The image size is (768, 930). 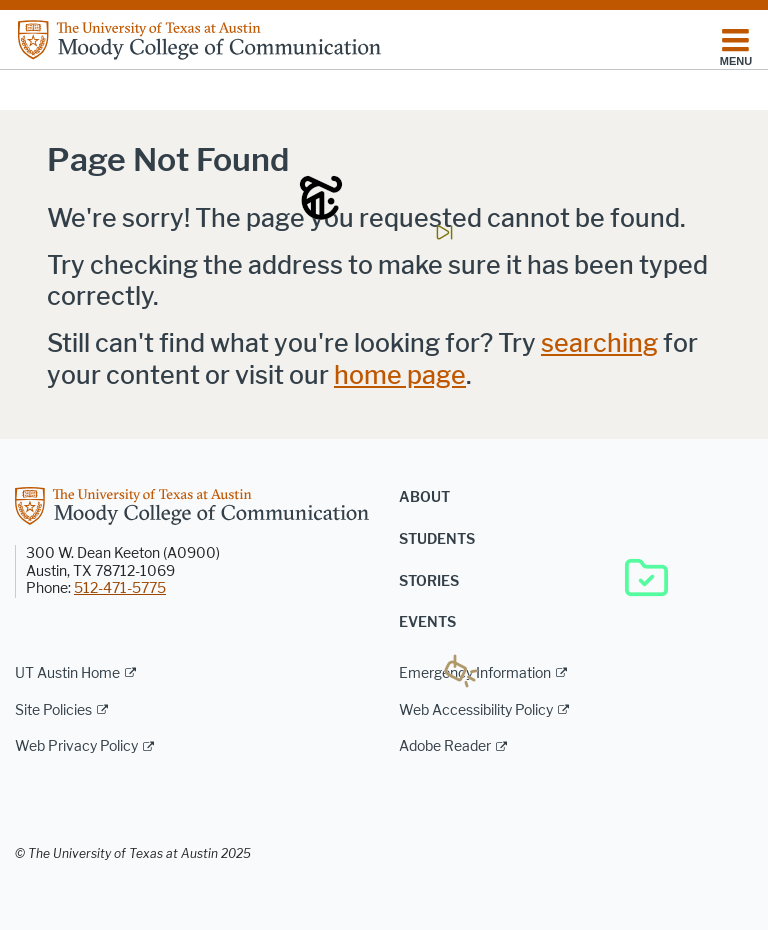 I want to click on open the New York Times app, so click(x=321, y=197).